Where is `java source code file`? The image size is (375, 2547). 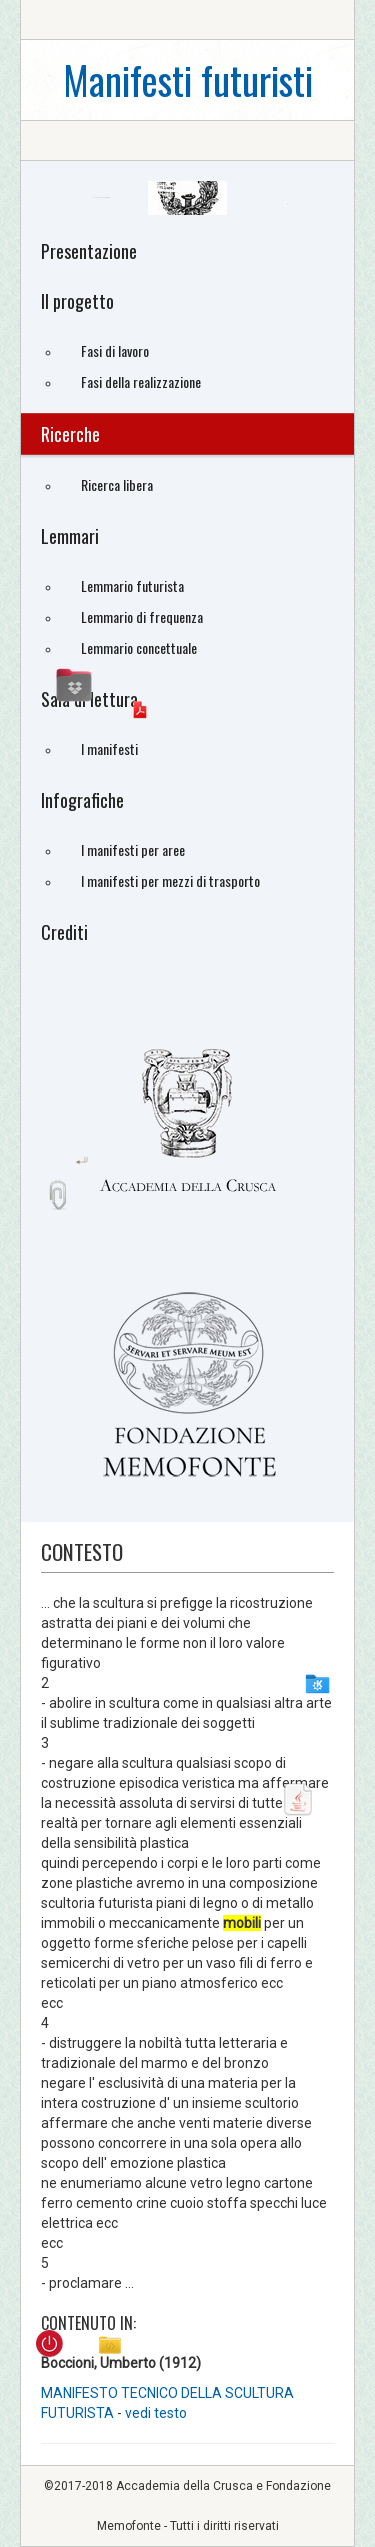 java source code file is located at coordinates (298, 1799).